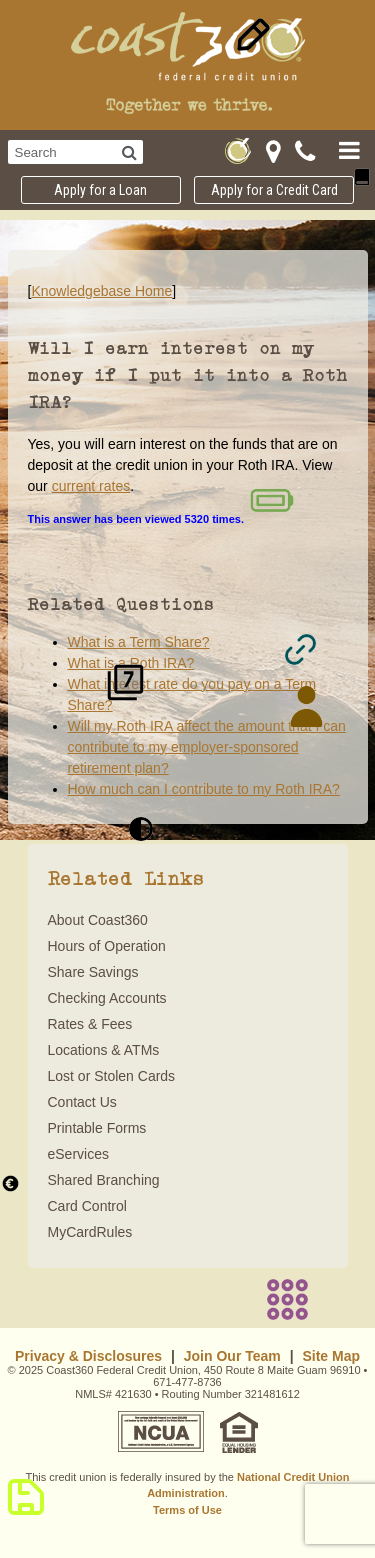 The width and height of the screenshot is (375, 1558). I want to click on indicates battery is fully charged, so click(272, 499).